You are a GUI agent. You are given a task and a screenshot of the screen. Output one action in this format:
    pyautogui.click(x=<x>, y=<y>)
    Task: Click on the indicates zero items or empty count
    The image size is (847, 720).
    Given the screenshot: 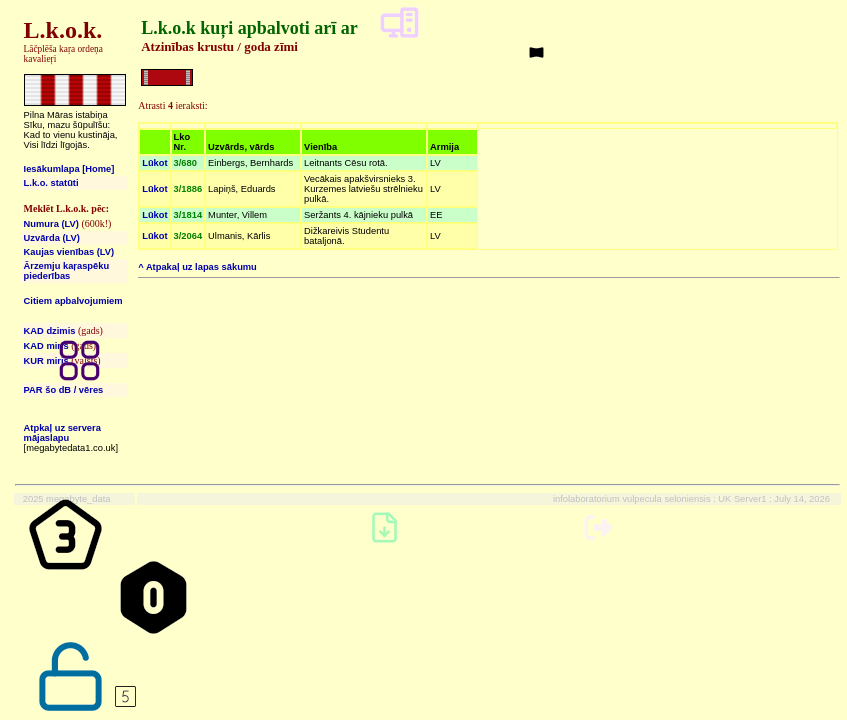 What is the action you would take?
    pyautogui.click(x=153, y=597)
    